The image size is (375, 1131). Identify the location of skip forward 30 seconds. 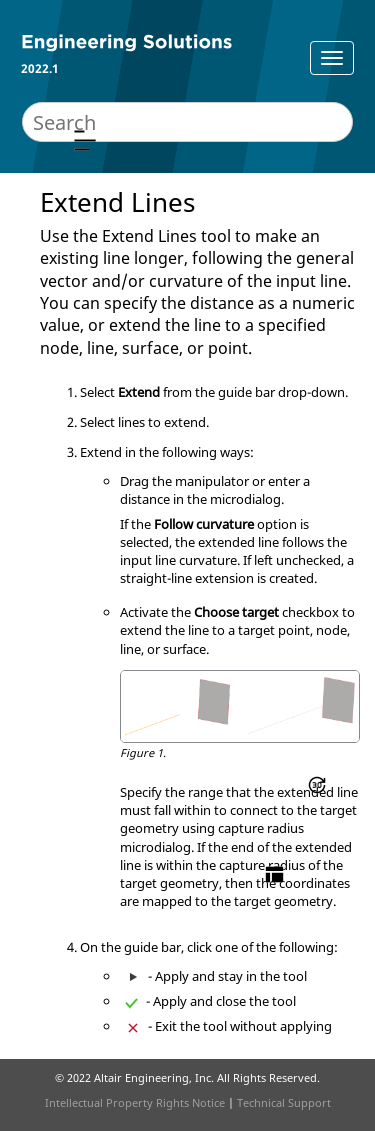
(317, 785).